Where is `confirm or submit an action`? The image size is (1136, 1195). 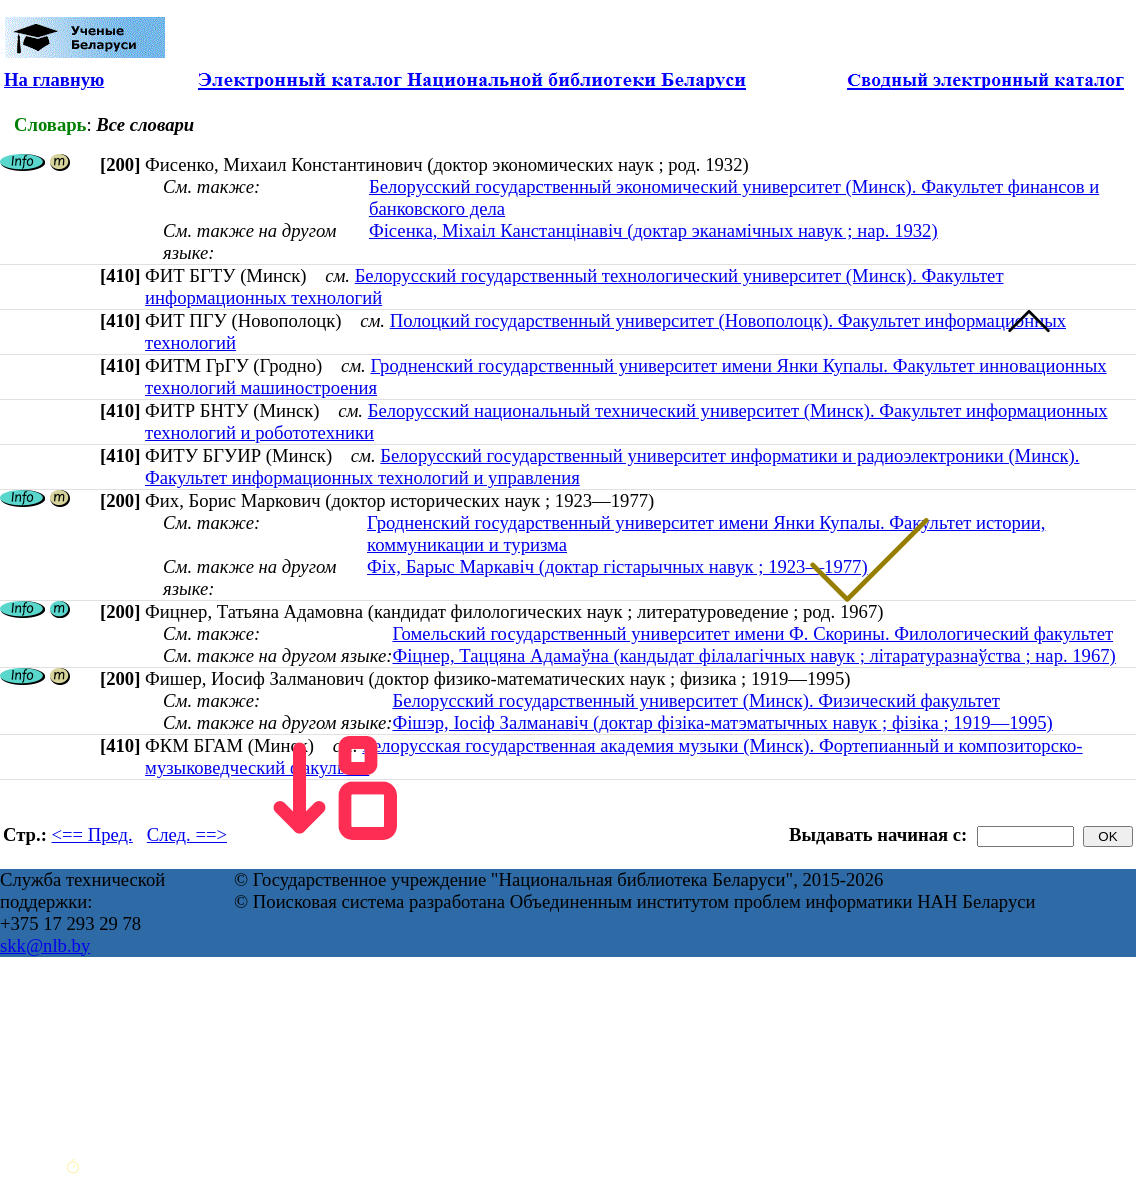 confirm or submit an action is located at coordinates (867, 555).